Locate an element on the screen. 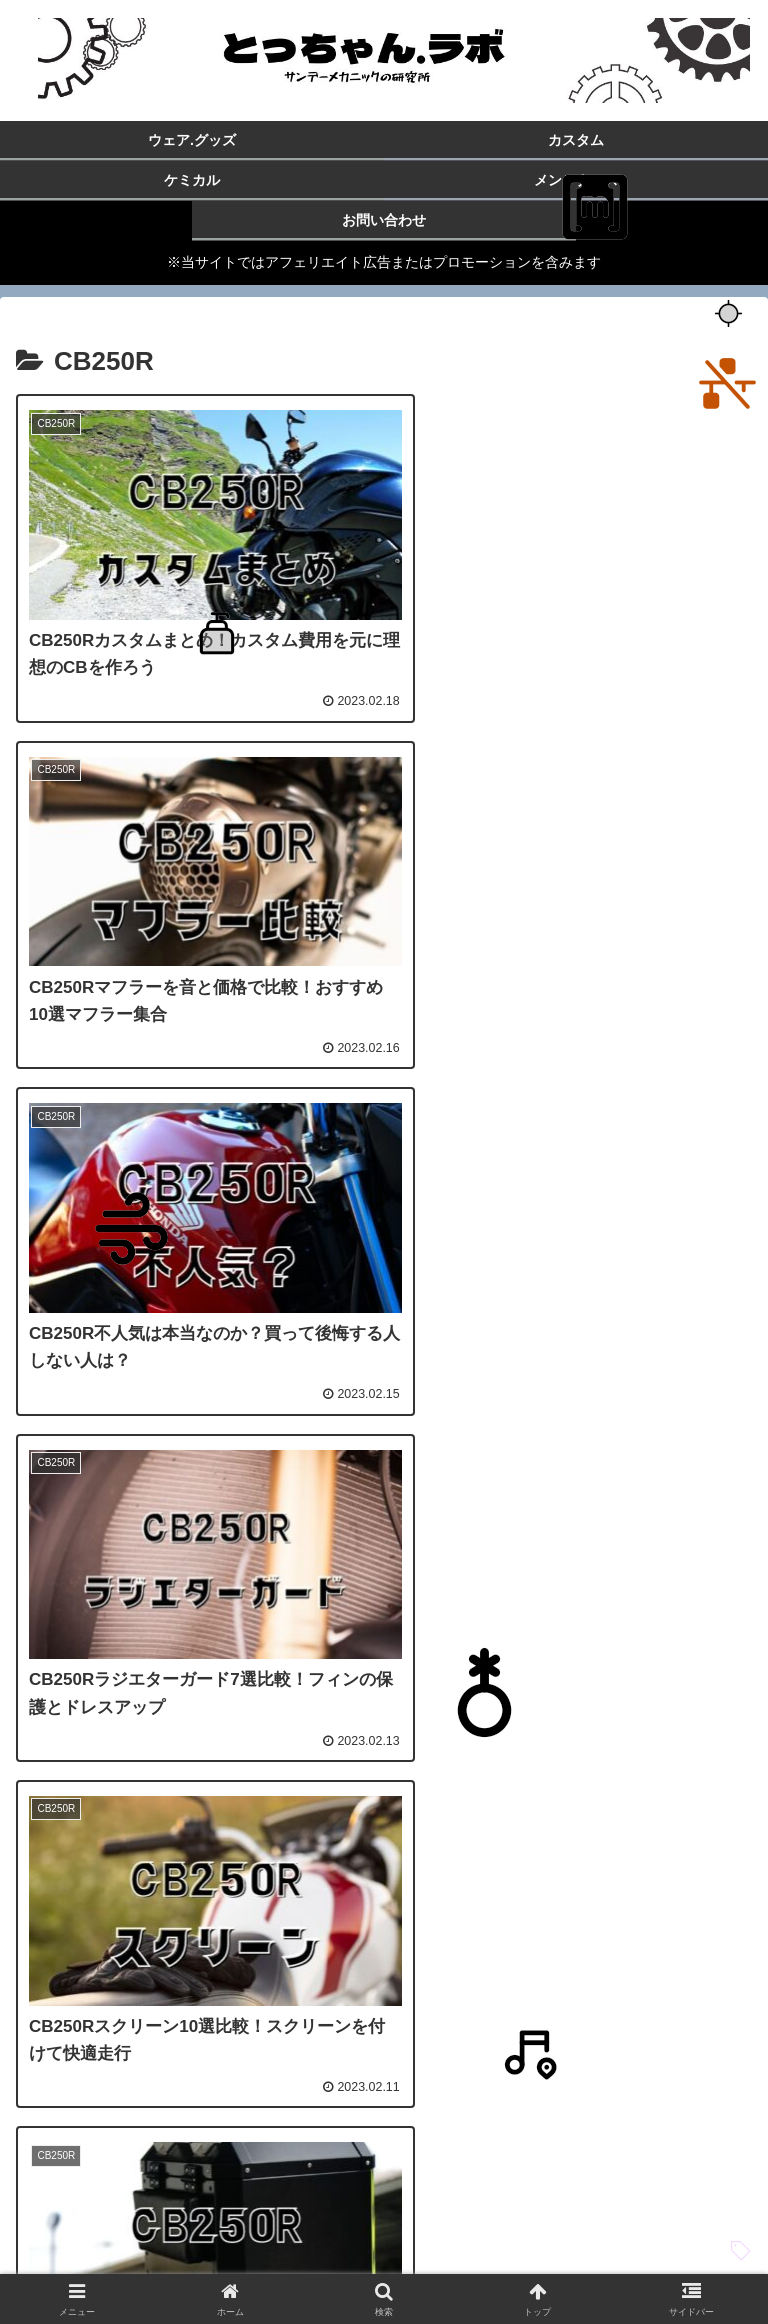  access hygiene or handwashing reminders is located at coordinates (217, 634).